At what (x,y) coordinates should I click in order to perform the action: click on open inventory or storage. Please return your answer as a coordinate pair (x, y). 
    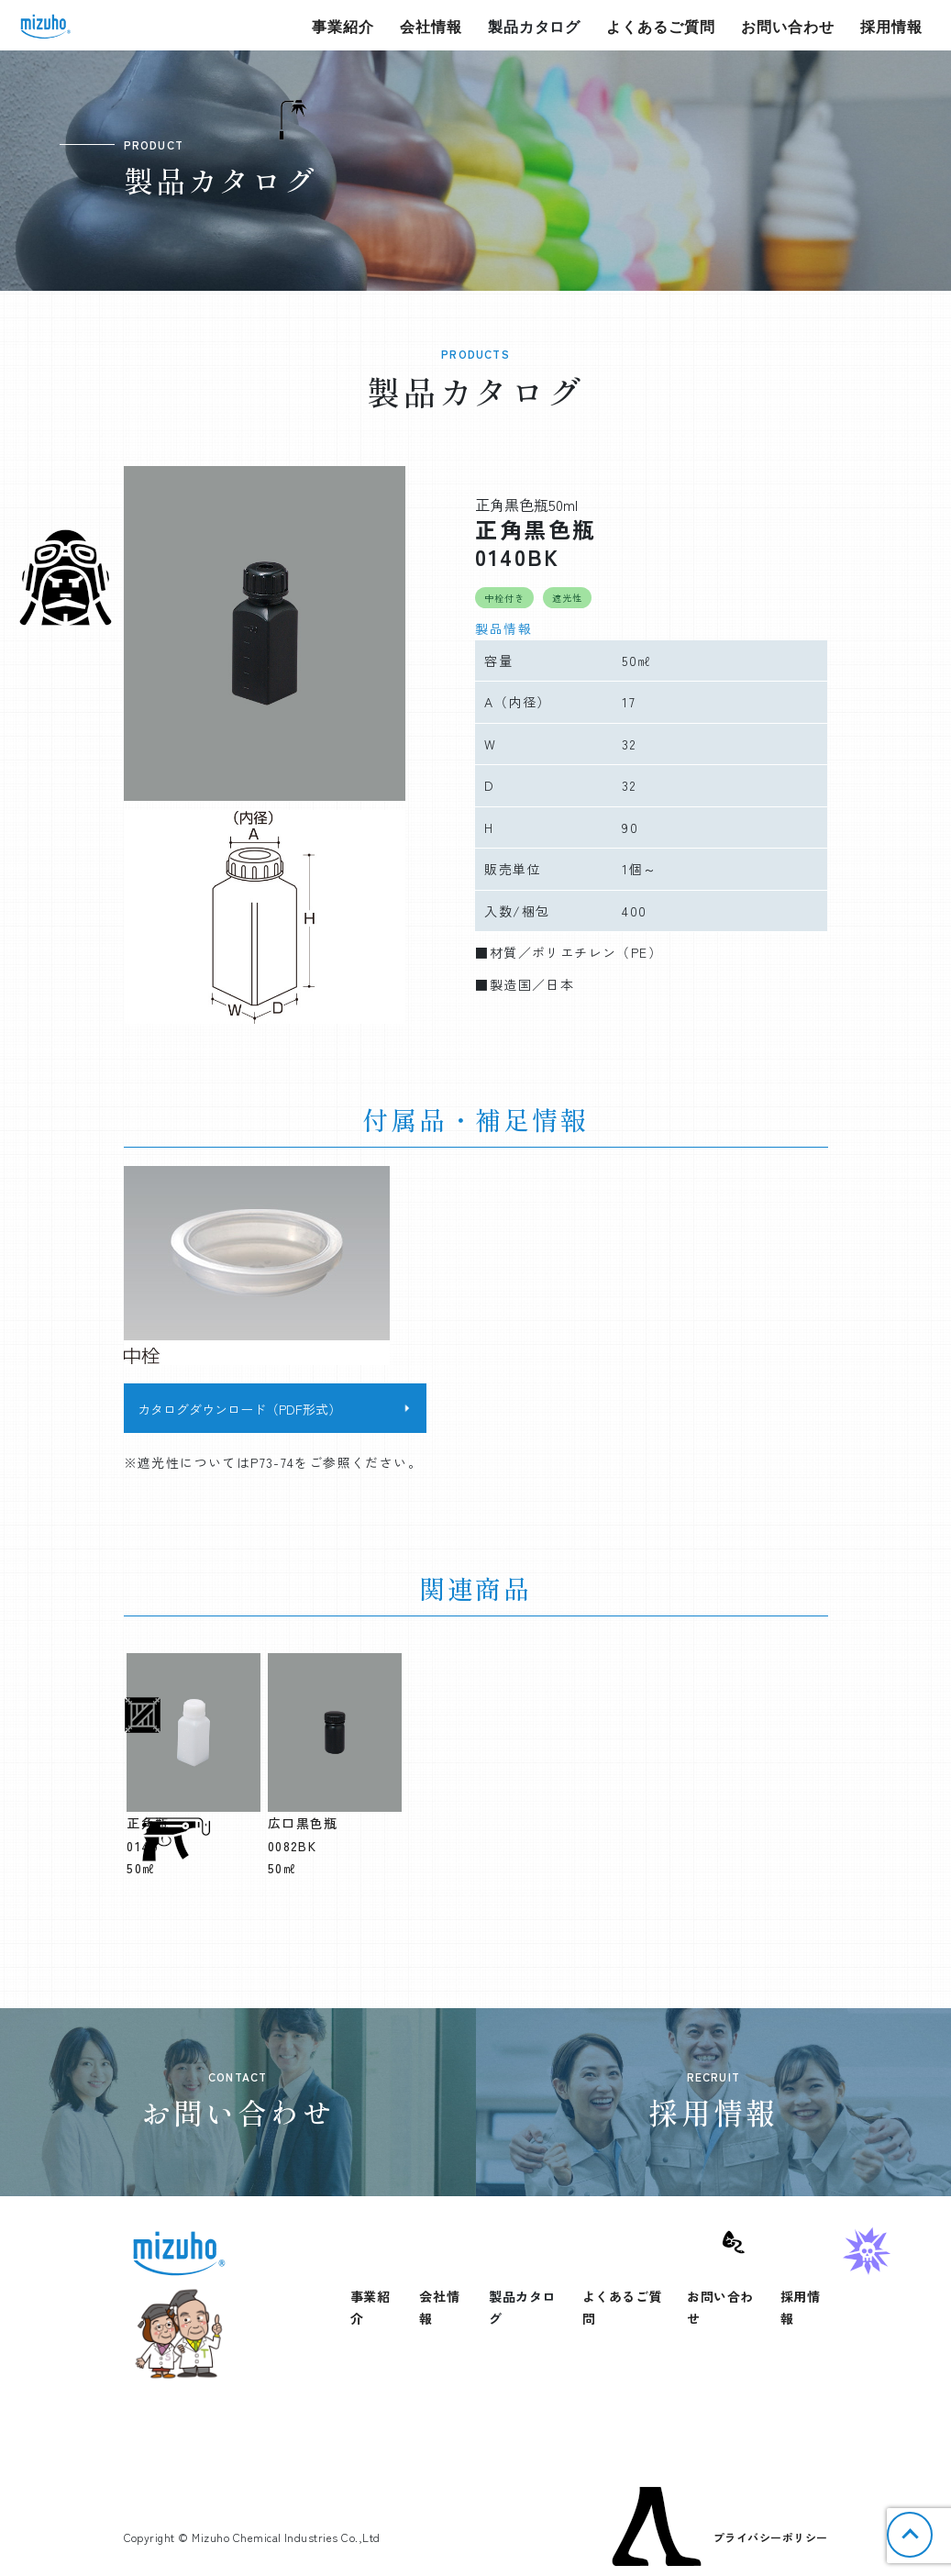
    Looking at the image, I should click on (142, 1715).